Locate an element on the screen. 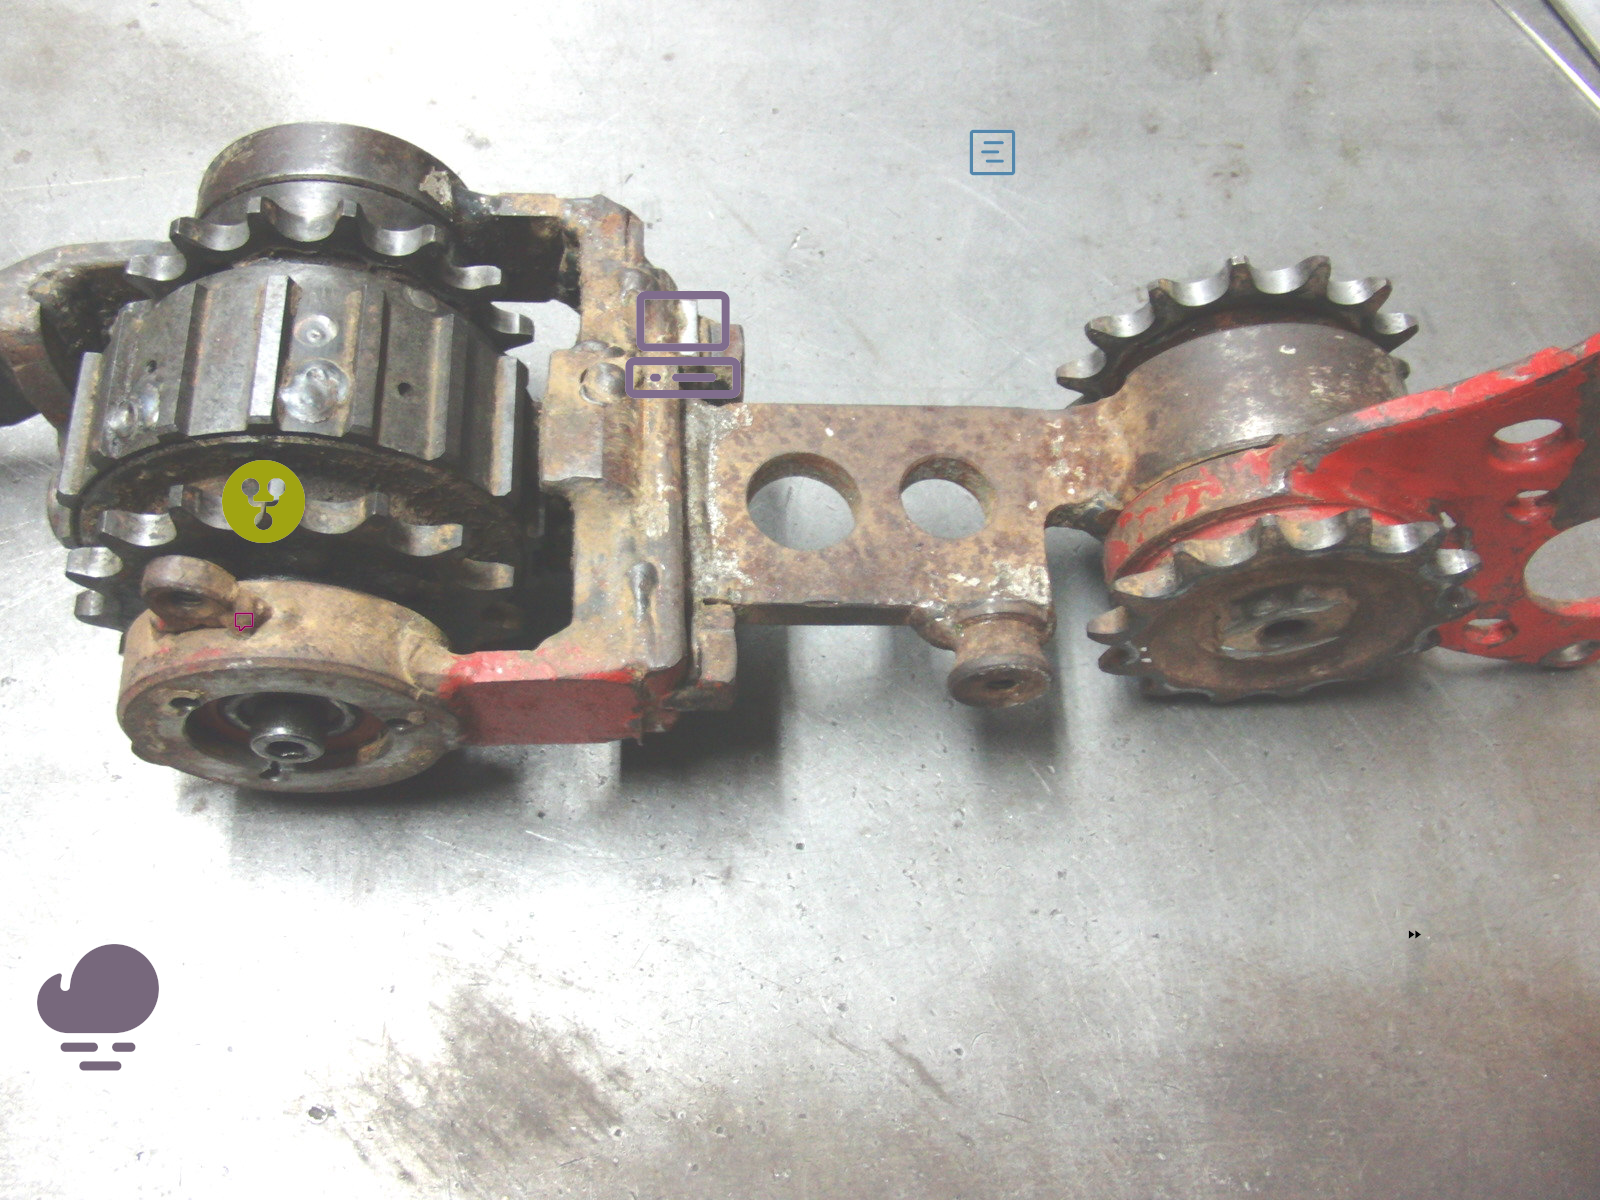 The height and width of the screenshot is (1200, 1600). skip forward in media playback is located at coordinates (1414, 934).